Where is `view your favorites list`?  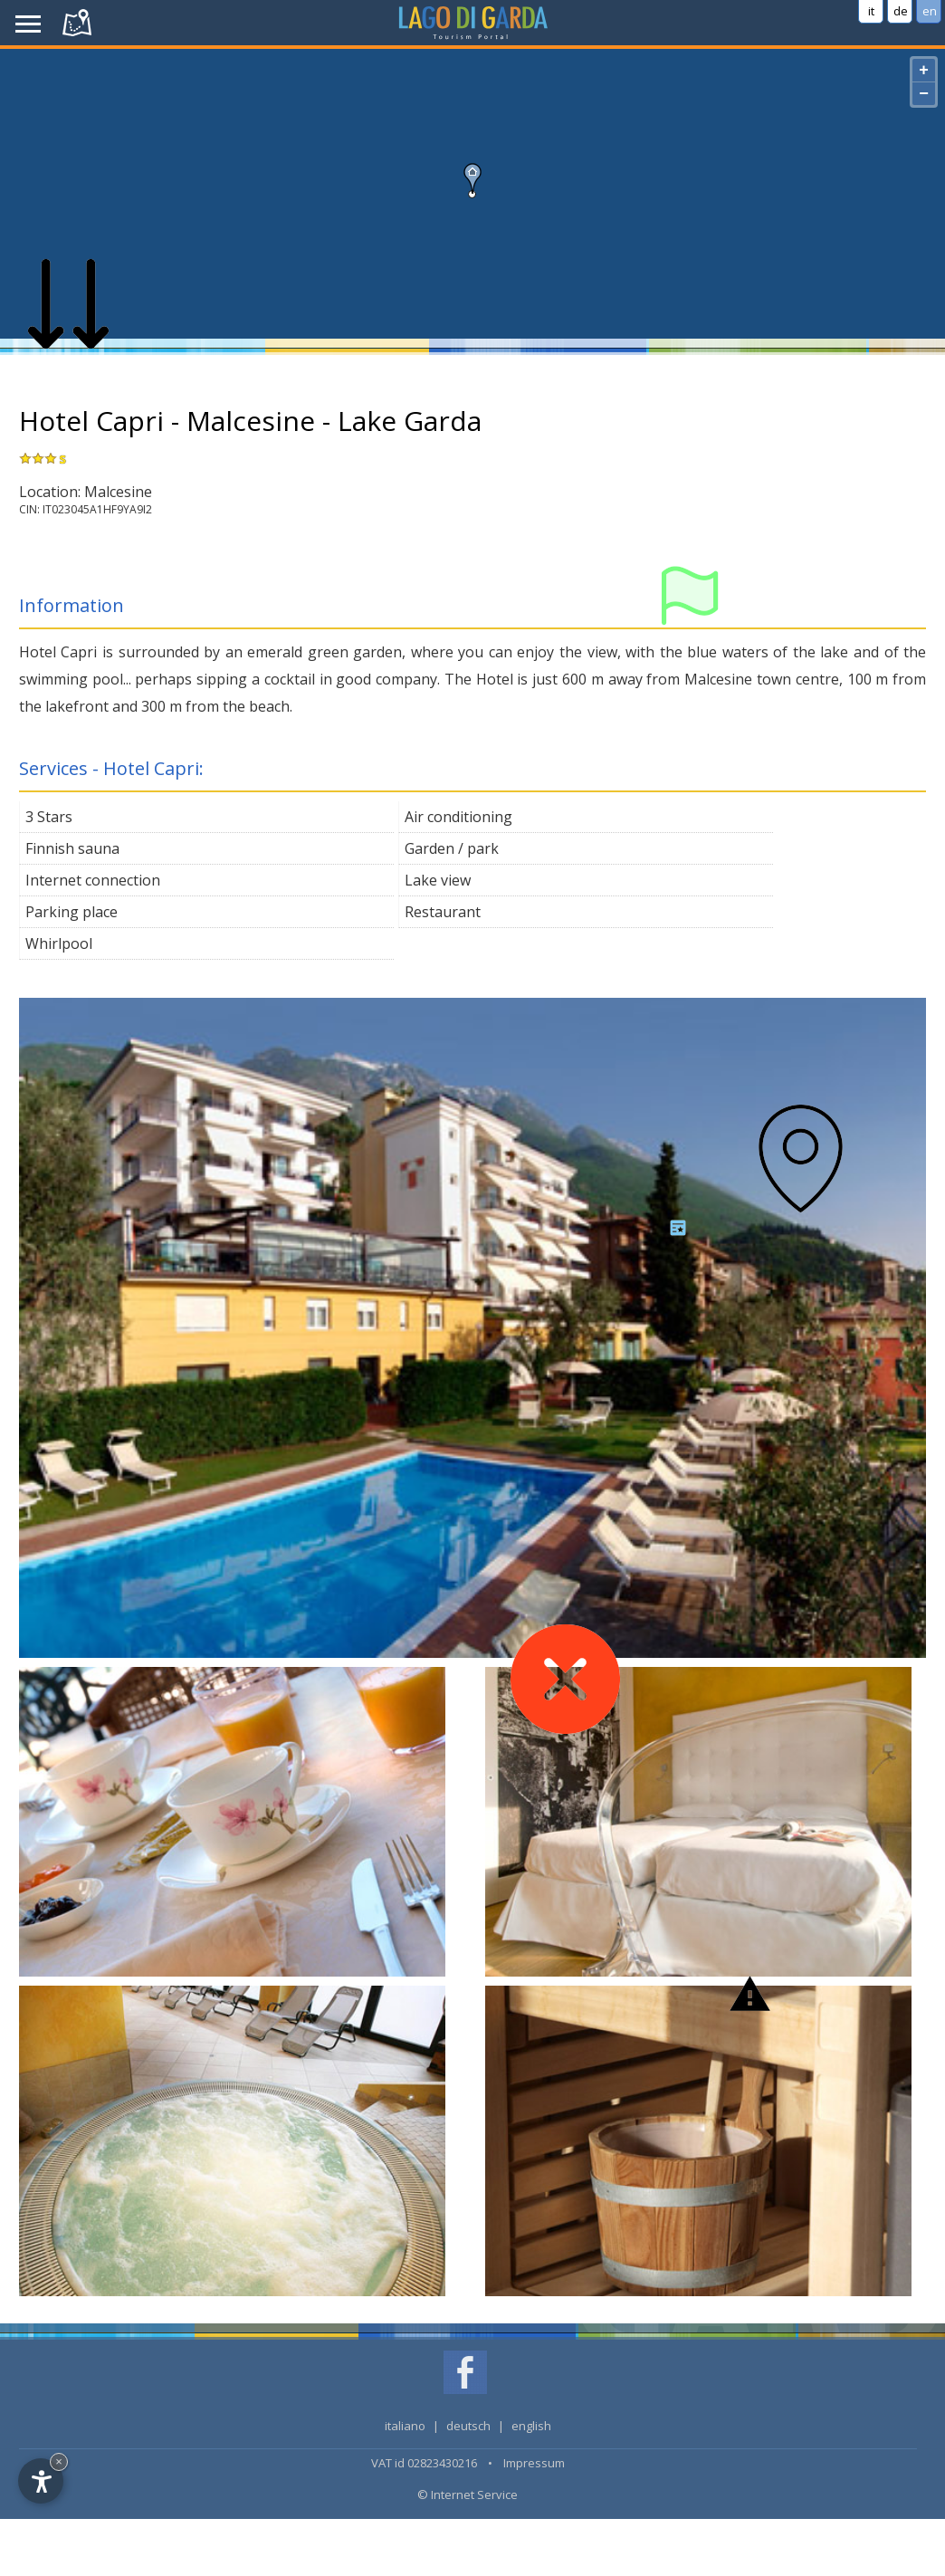
view your favorites list is located at coordinates (678, 1228).